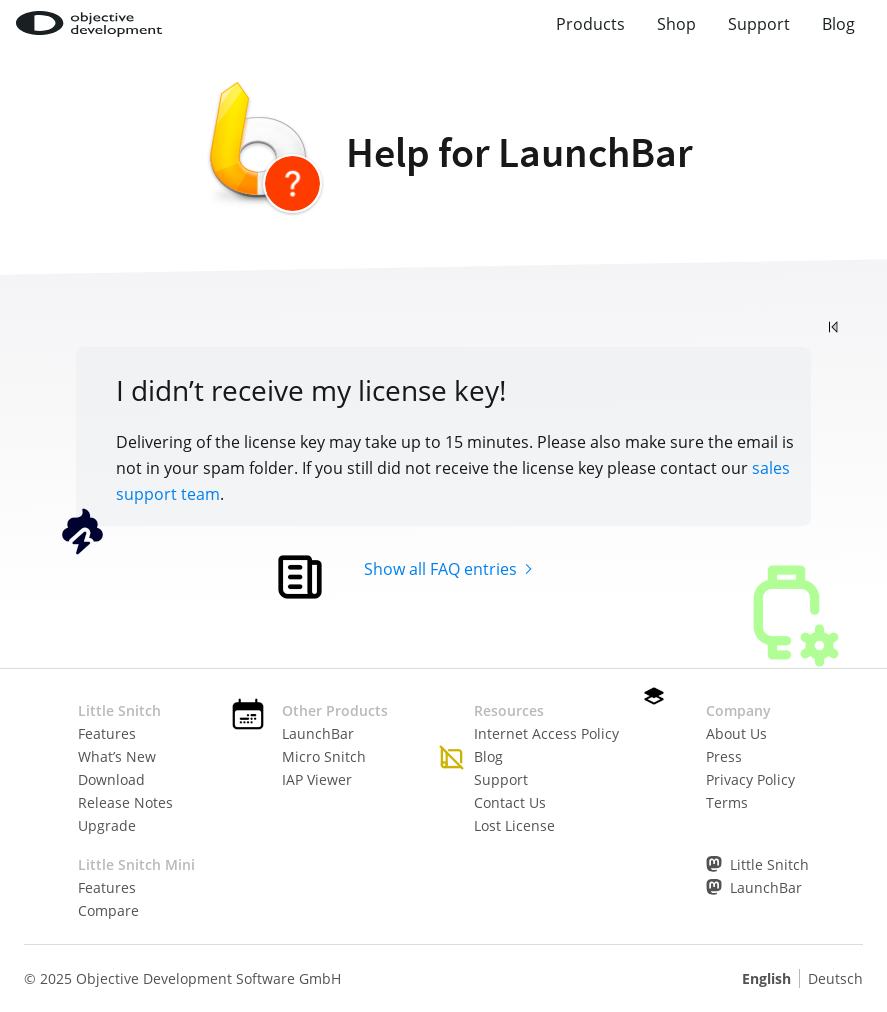 This screenshot has width=887, height=1012. I want to click on indicates something went wrong or an error occurred, so click(82, 531).